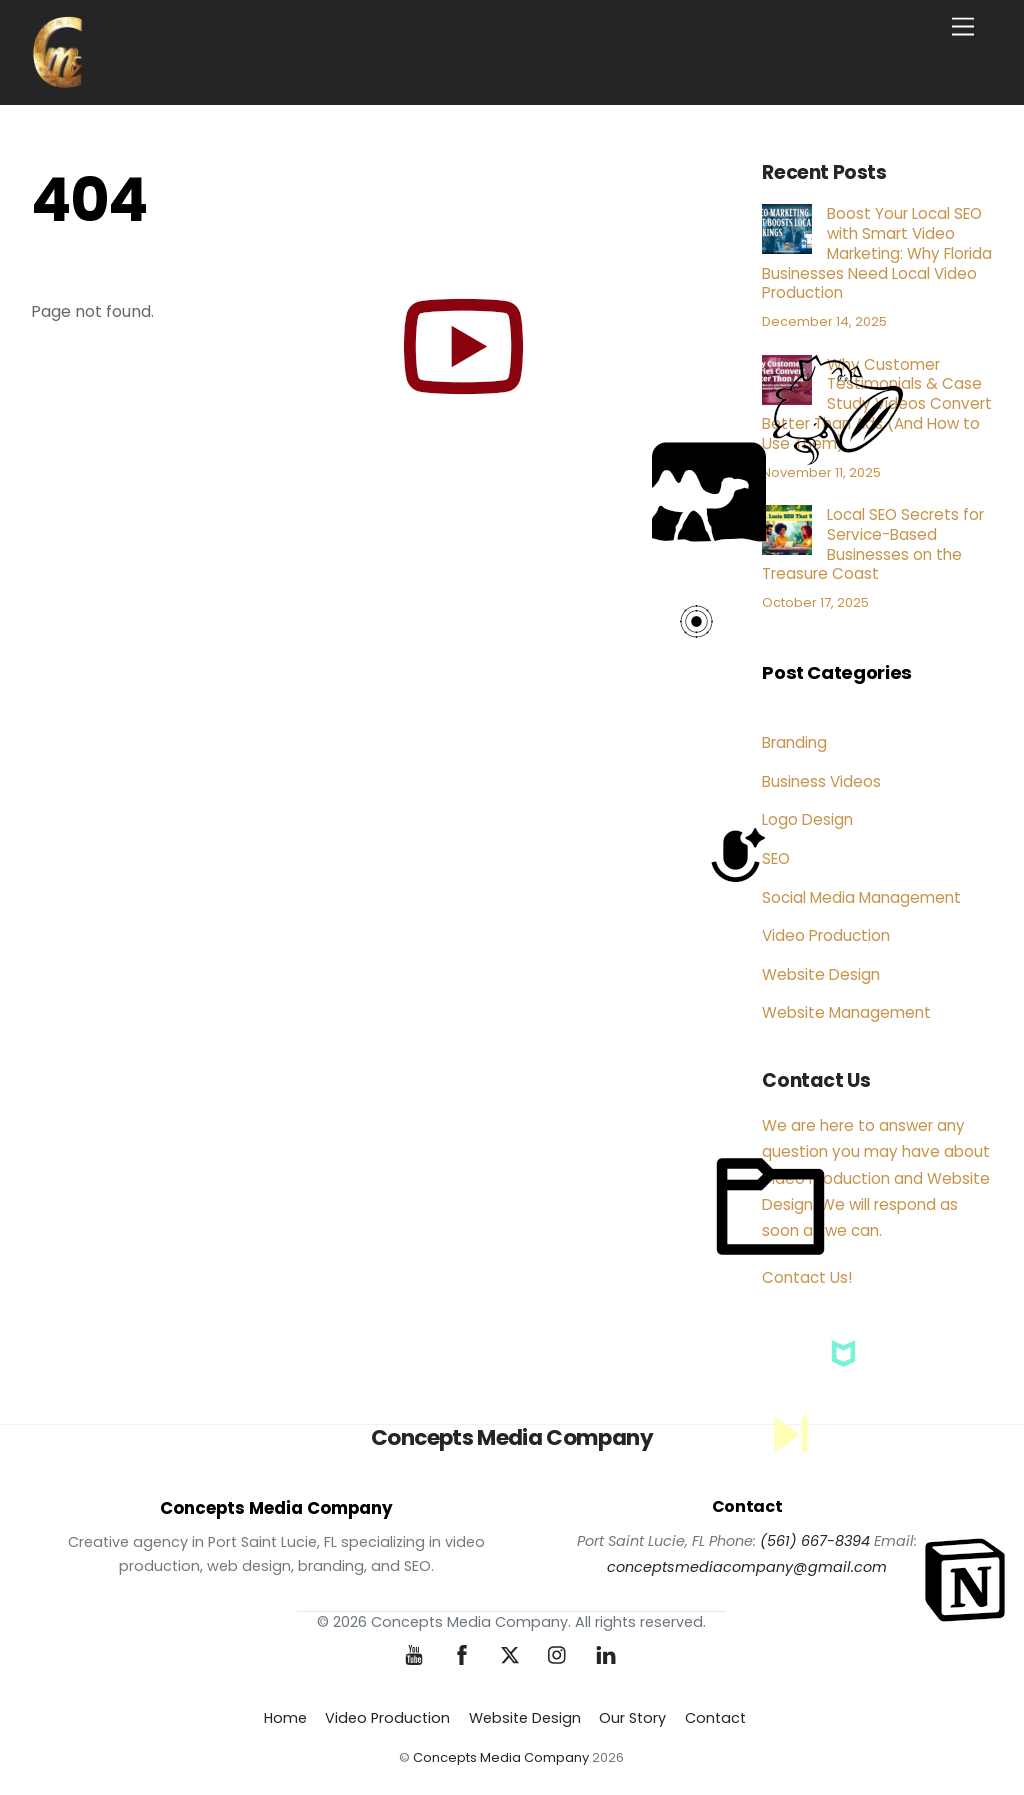 The height and width of the screenshot is (1795, 1024). Describe the element at coordinates (463, 346) in the screenshot. I see `open YouTube` at that location.